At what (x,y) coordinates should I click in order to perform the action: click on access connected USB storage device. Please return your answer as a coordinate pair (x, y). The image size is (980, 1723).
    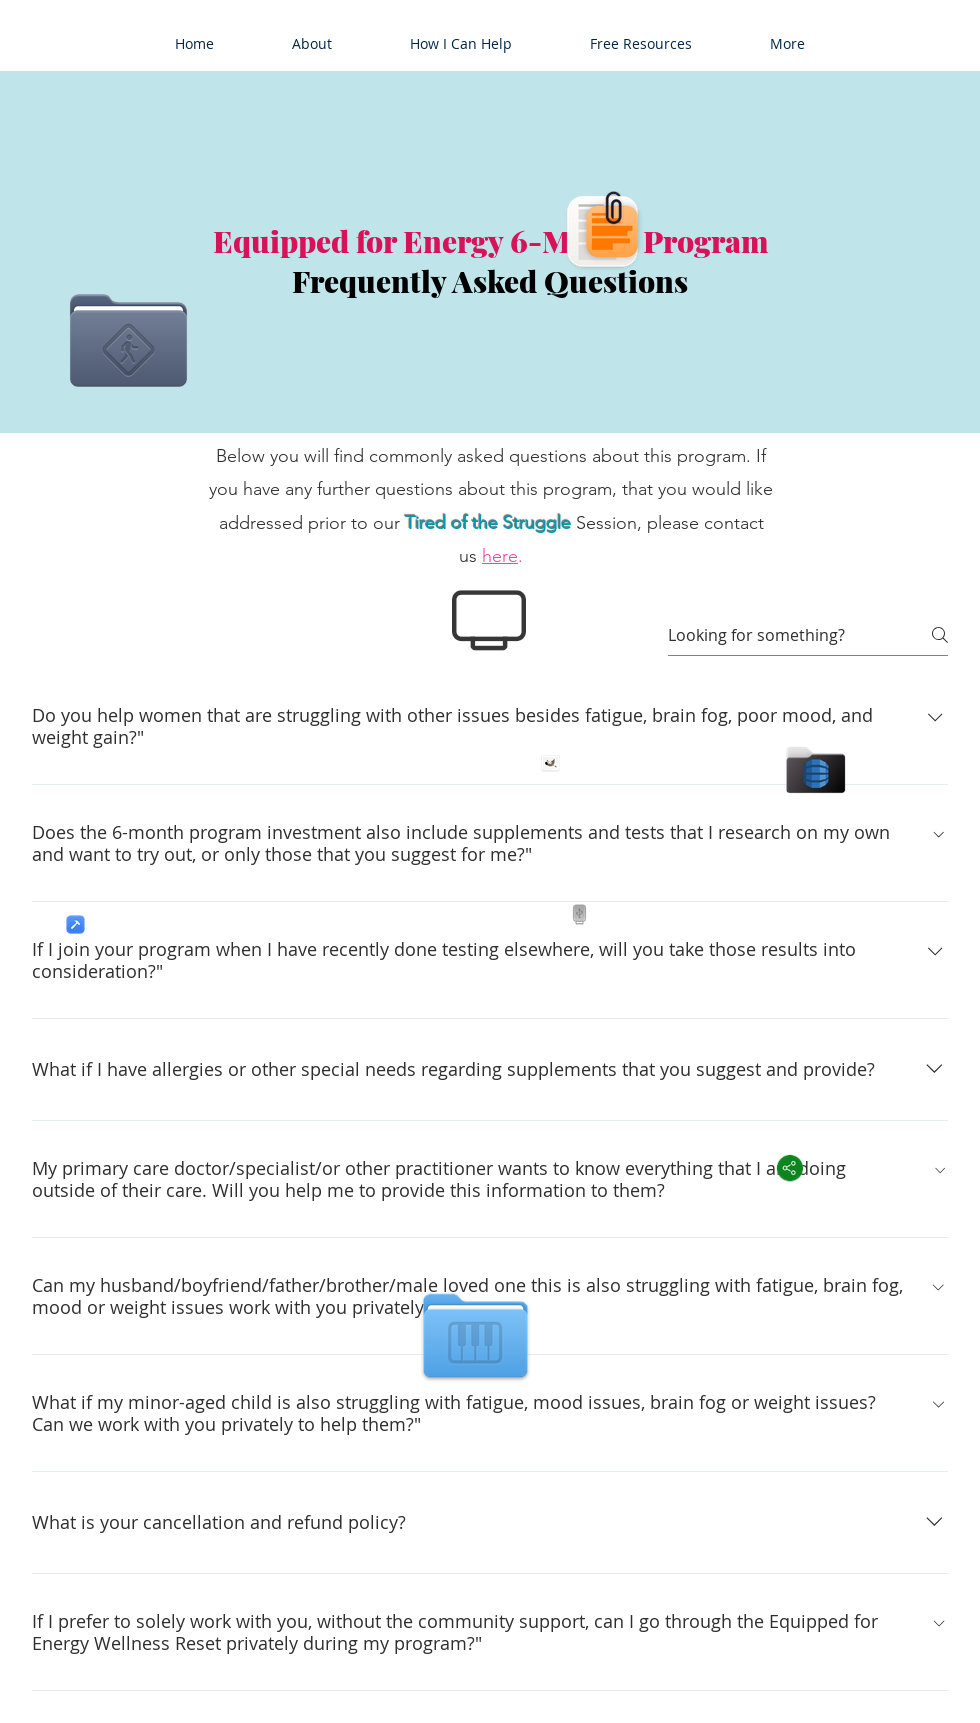
    Looking at the image, I should click on (579, 914).